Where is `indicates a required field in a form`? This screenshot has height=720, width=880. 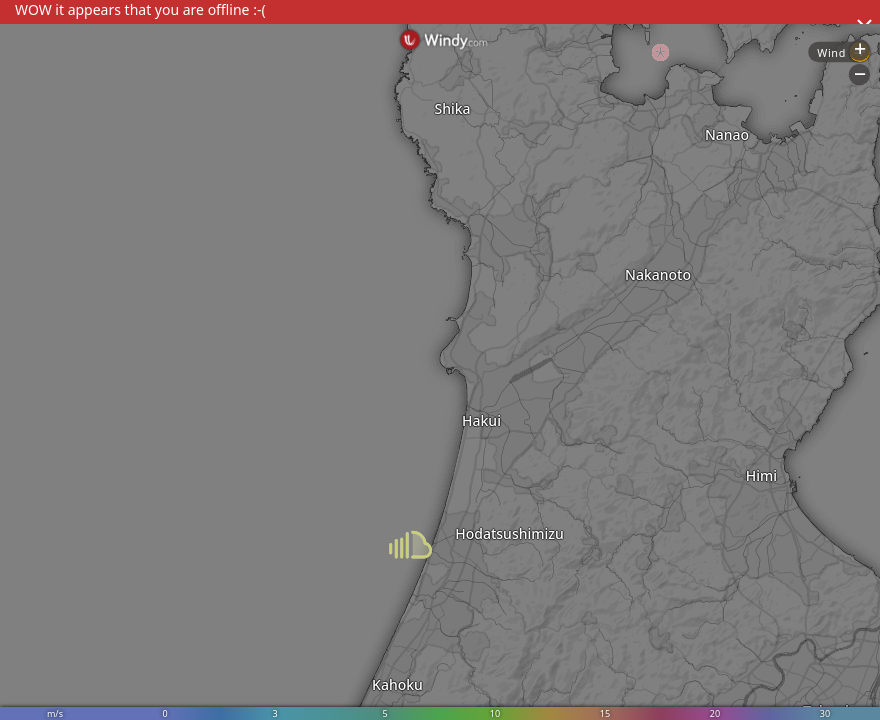 indicates a required field in a form is located at coordinates (660, 52).